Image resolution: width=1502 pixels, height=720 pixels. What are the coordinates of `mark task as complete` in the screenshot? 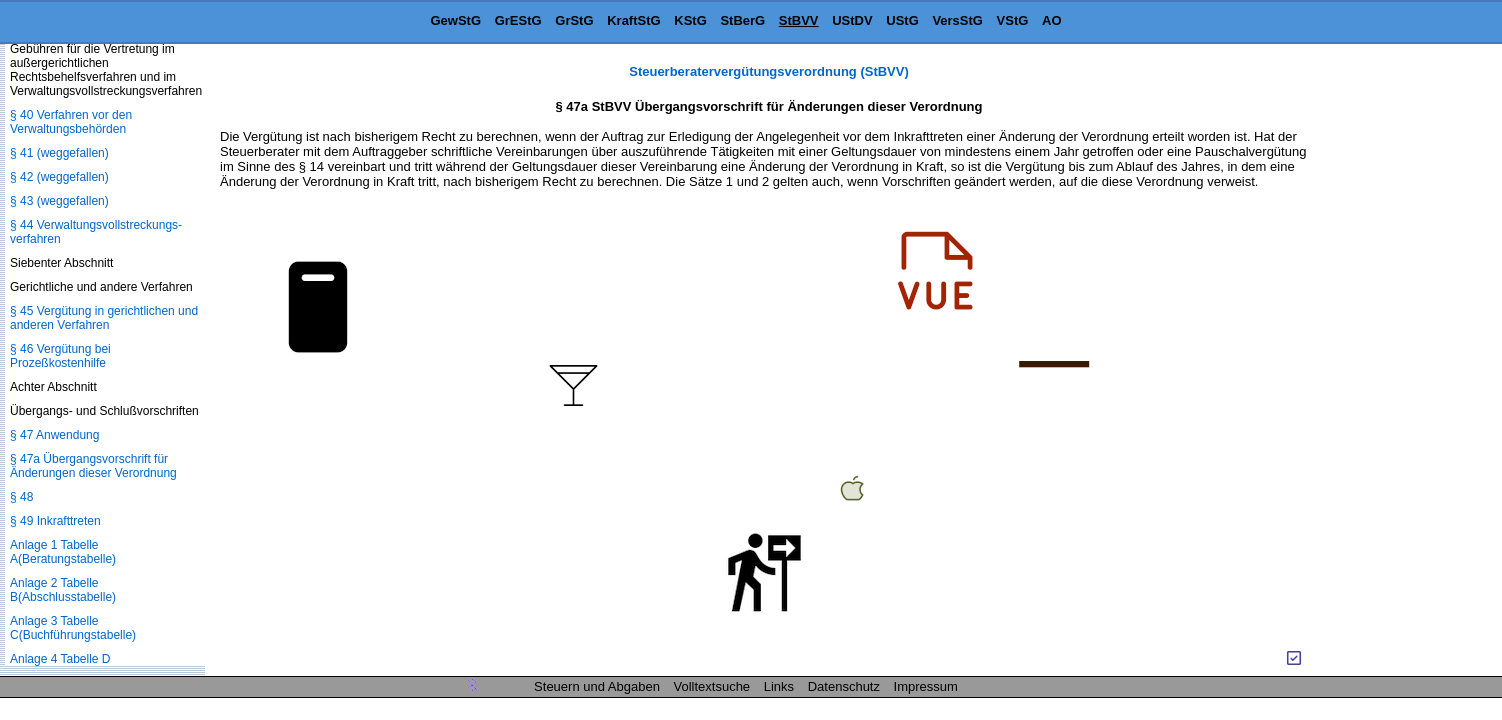 It's located at (1294, 658).